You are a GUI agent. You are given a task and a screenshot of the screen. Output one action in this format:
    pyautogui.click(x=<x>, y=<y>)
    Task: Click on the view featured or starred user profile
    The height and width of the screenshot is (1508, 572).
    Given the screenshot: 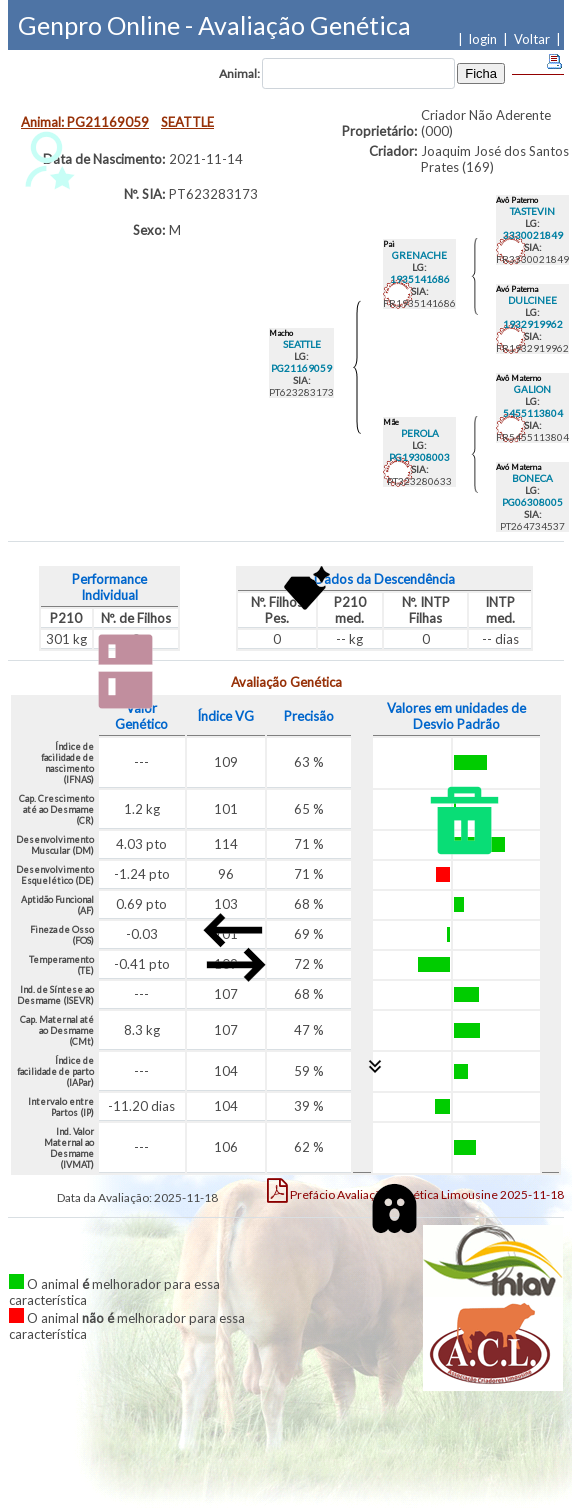 What is the action you would take?
    pyautogui.click(x=46, y=160)
    